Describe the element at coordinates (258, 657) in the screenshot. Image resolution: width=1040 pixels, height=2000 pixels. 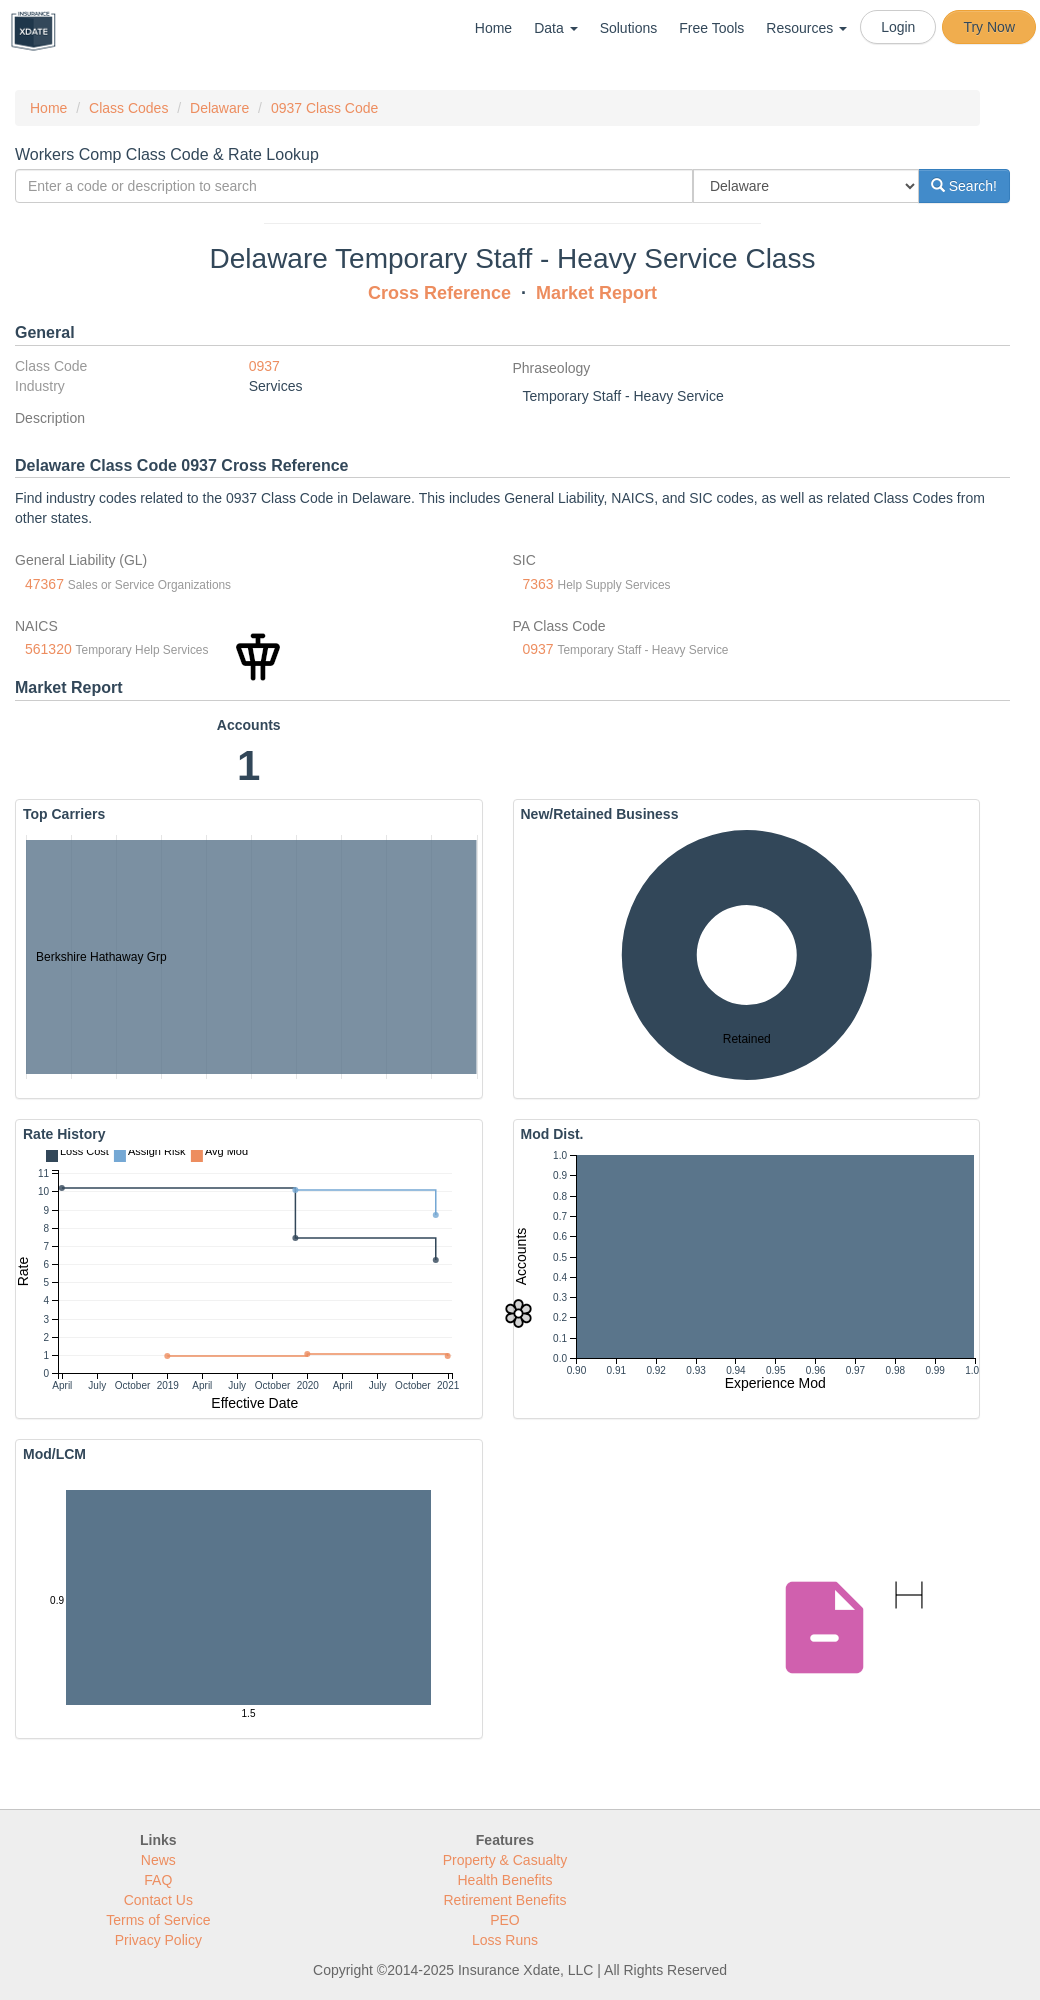
I see `access air traffic control features` at that location.